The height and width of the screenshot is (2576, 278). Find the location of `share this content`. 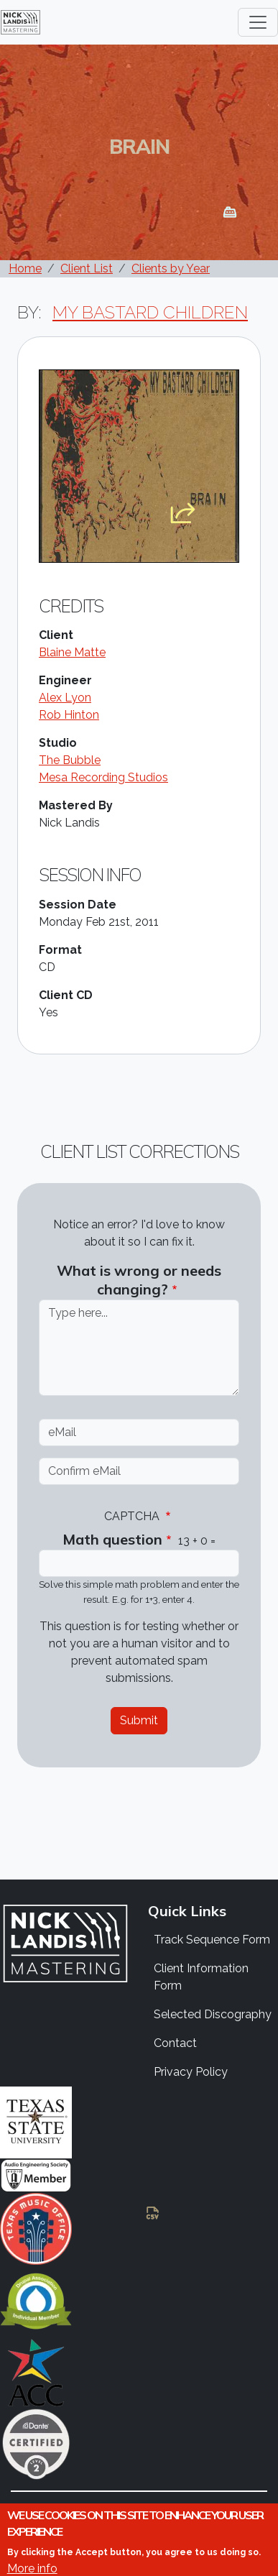

share this content is located at coordinates (182, 512).